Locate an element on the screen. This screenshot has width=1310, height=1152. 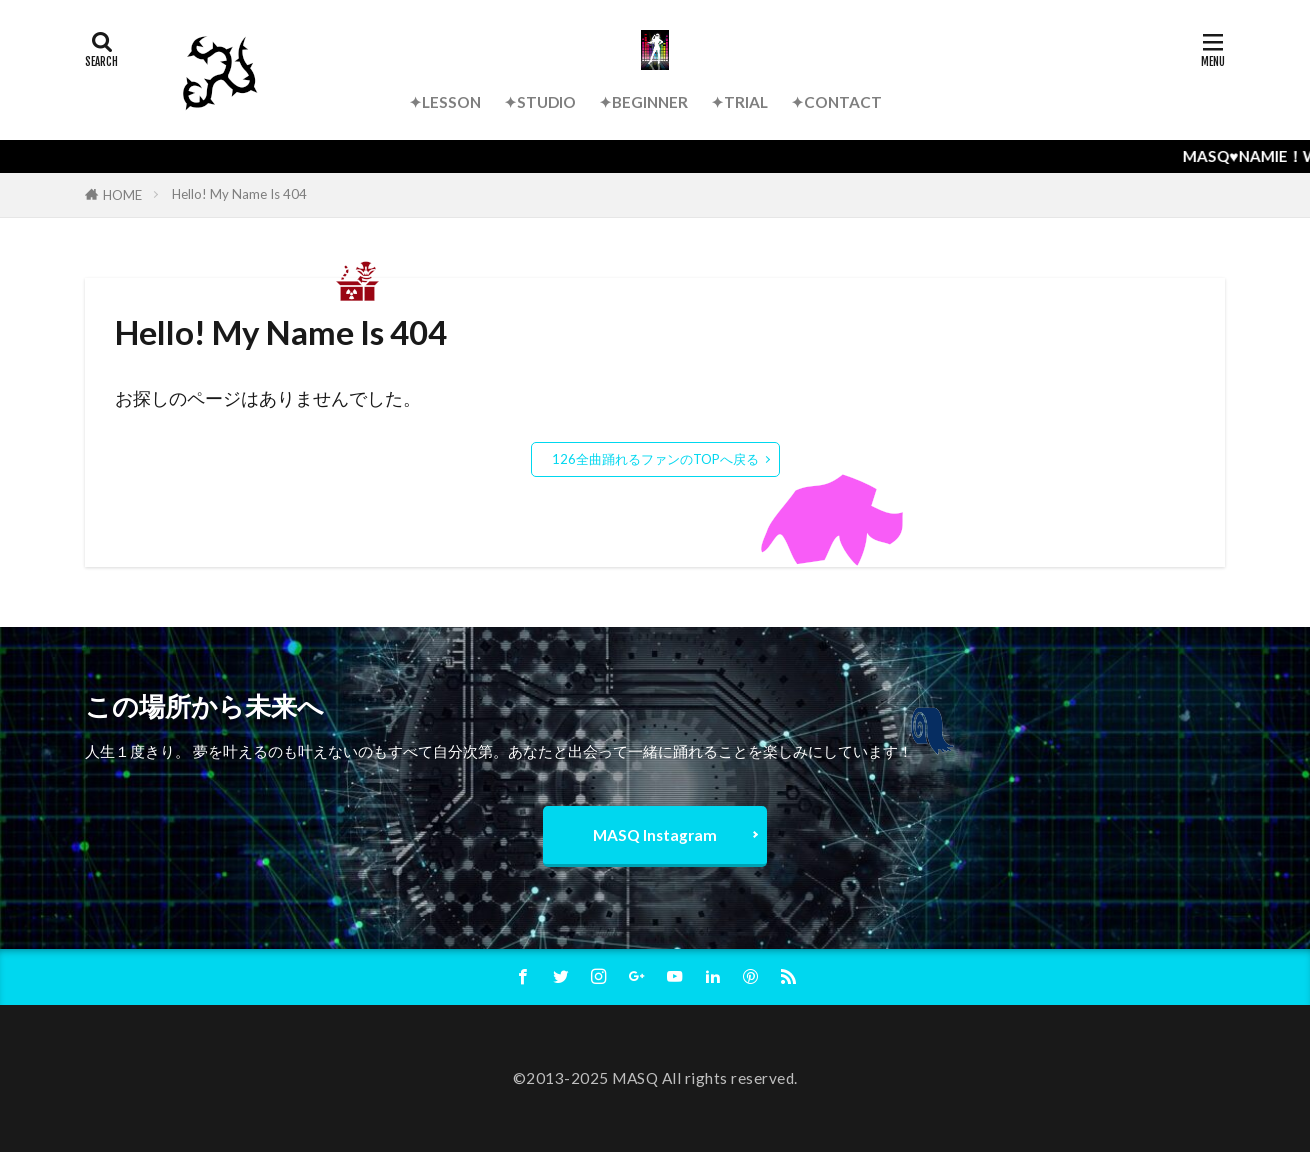
indicates a failed or negative quantum experiment outcome is located at coordinates (357, 279).